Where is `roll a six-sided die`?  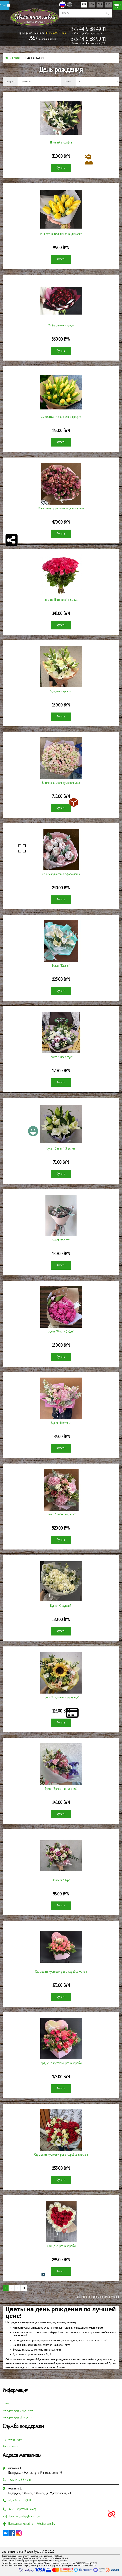
roll a six-sided die is located at coordinates (74, 802).